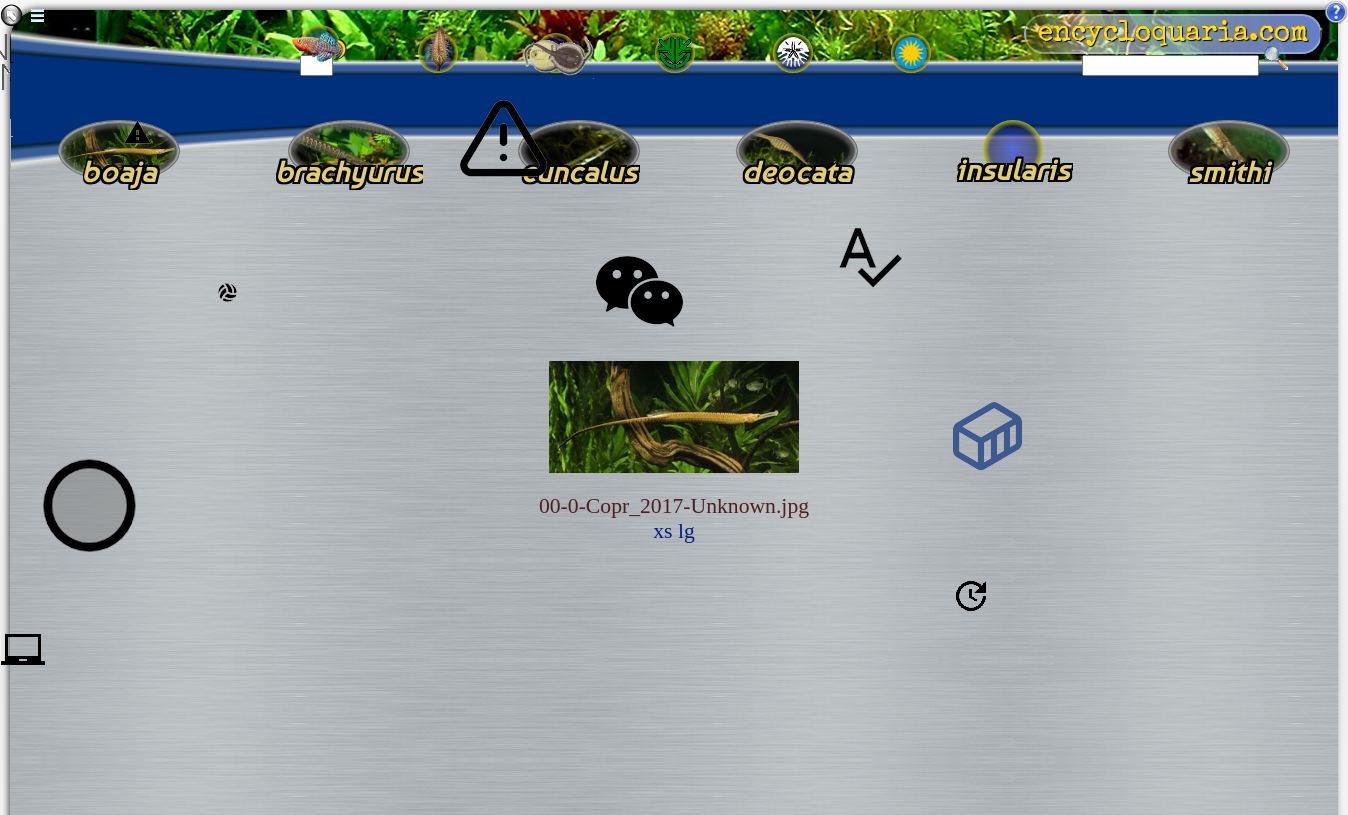  I want to click on unselected radio button option, so click(89, 505).